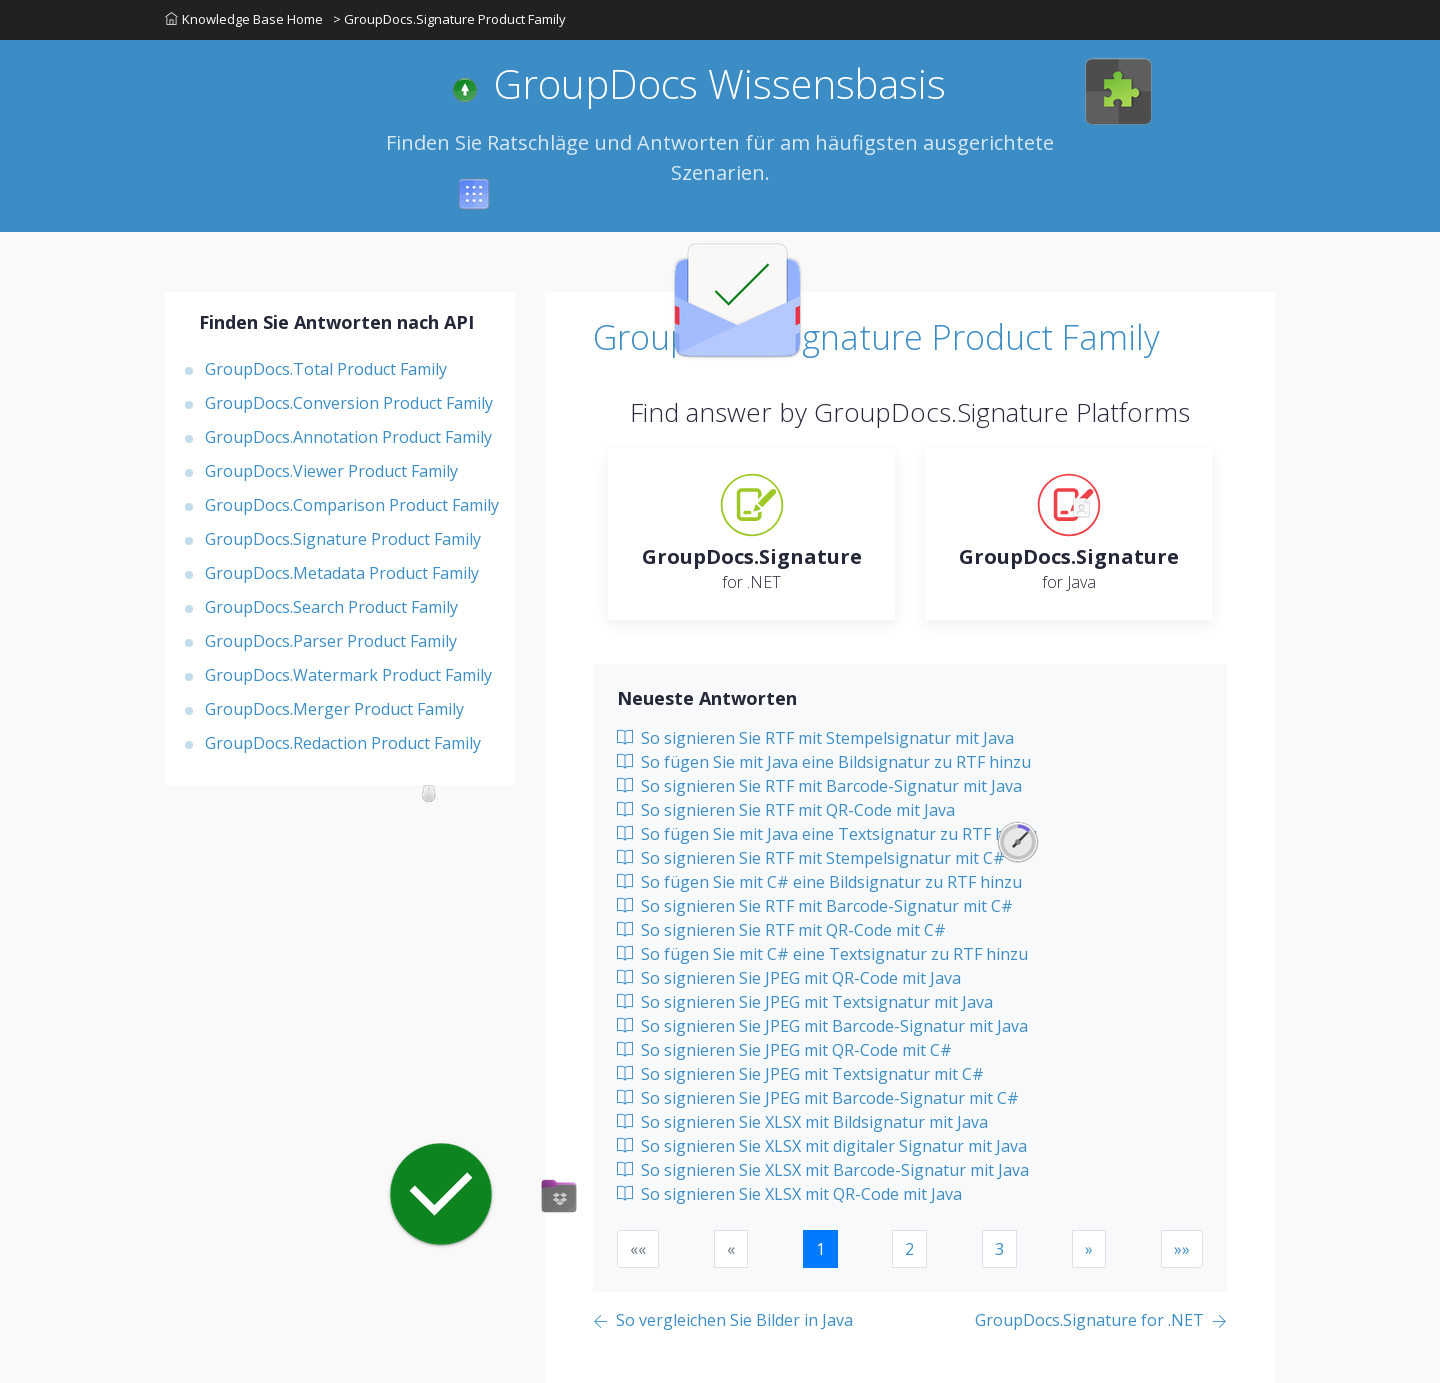 This screenshot has height=1383, width=1440. Describe the element at coordinates (465, 90) in the screenshot. I see `indicates a software update is available` at that location.